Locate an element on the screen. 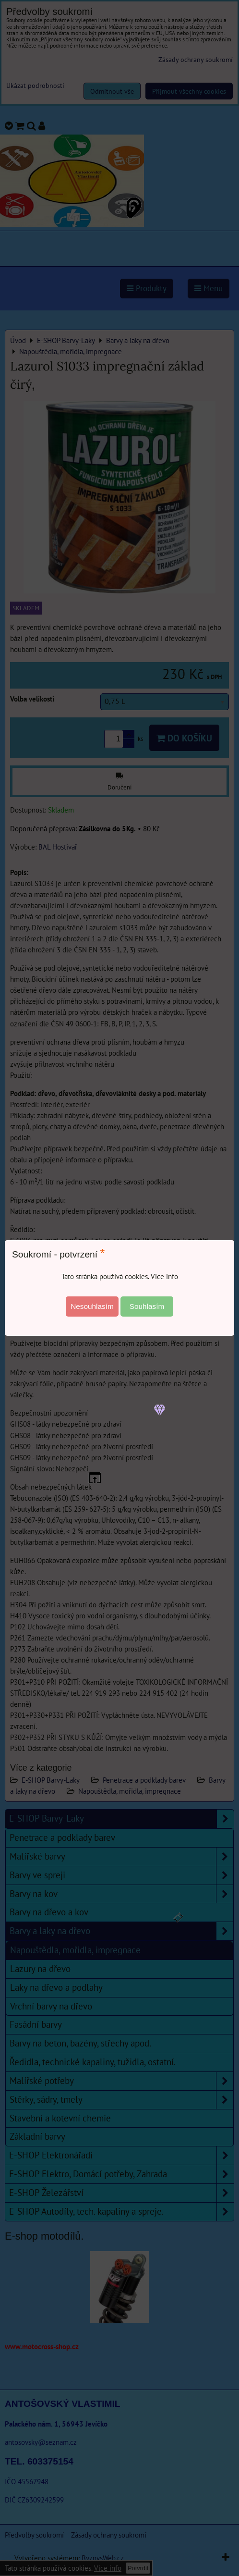  indicates premium or VIP membership status is located at coordinates (159, 1410).